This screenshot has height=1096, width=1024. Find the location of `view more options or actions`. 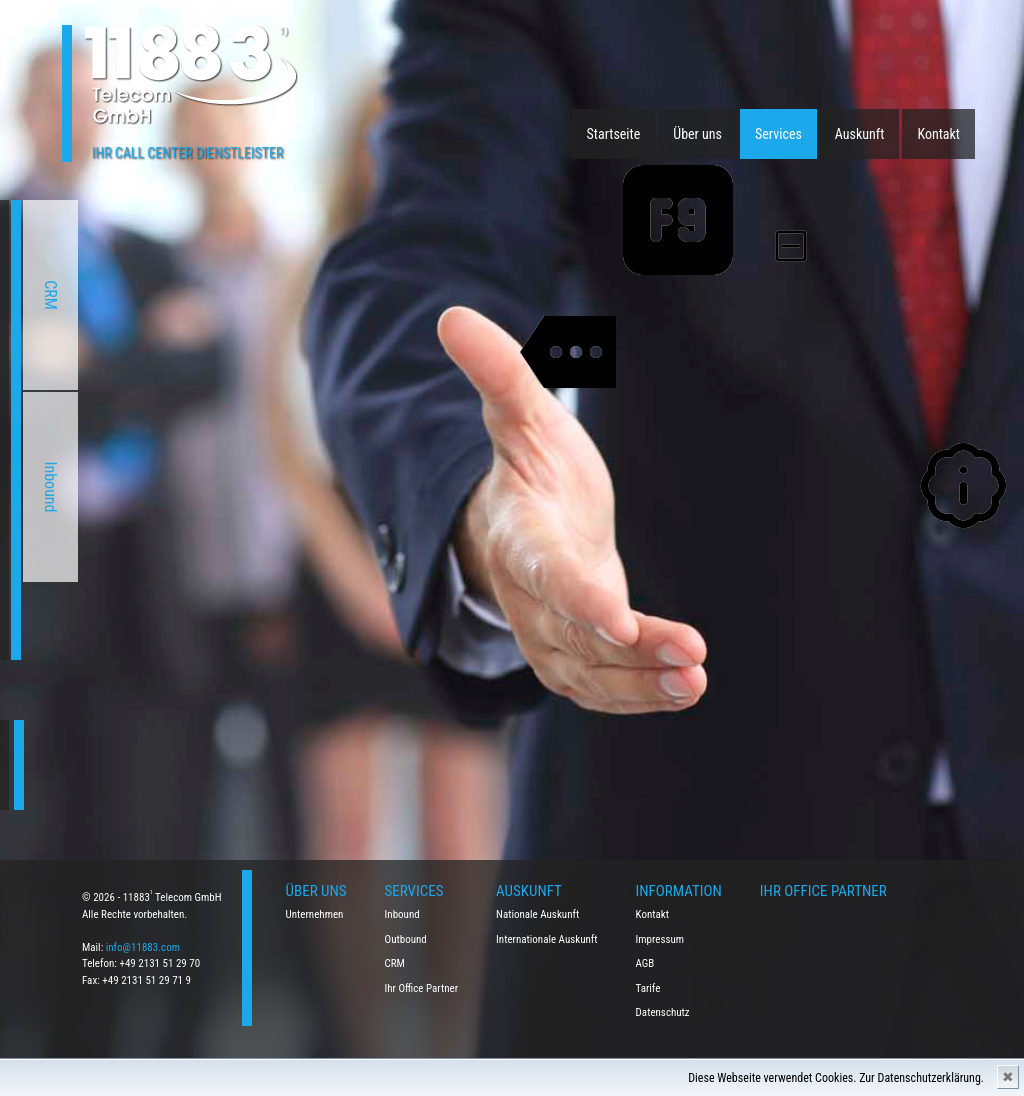

view more options or actions is located at coordinates (568, 352).